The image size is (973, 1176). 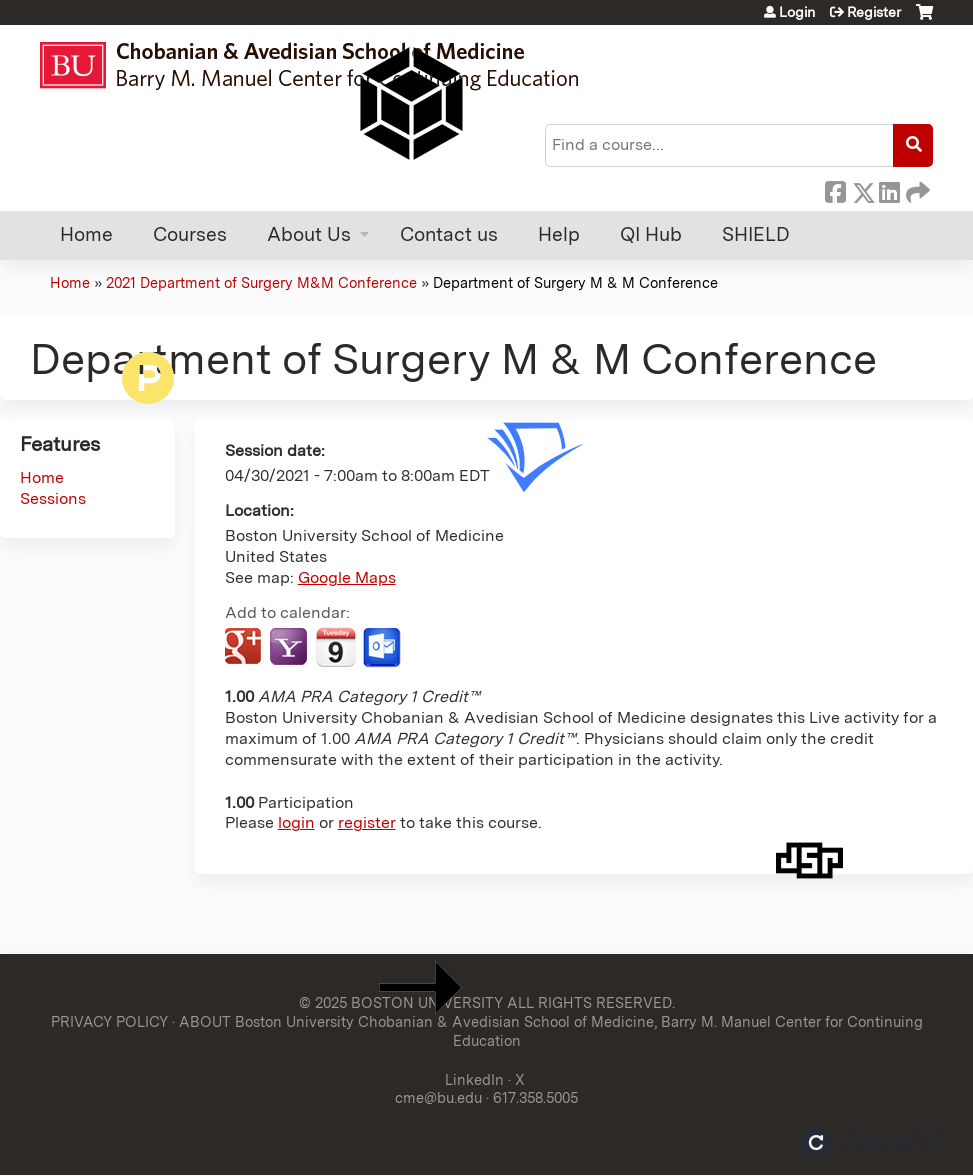 What do you see at coordinates (535, 457) in the screenshot?
I see `open Semantic Scholar academic search` at bounding box center [535, 457].